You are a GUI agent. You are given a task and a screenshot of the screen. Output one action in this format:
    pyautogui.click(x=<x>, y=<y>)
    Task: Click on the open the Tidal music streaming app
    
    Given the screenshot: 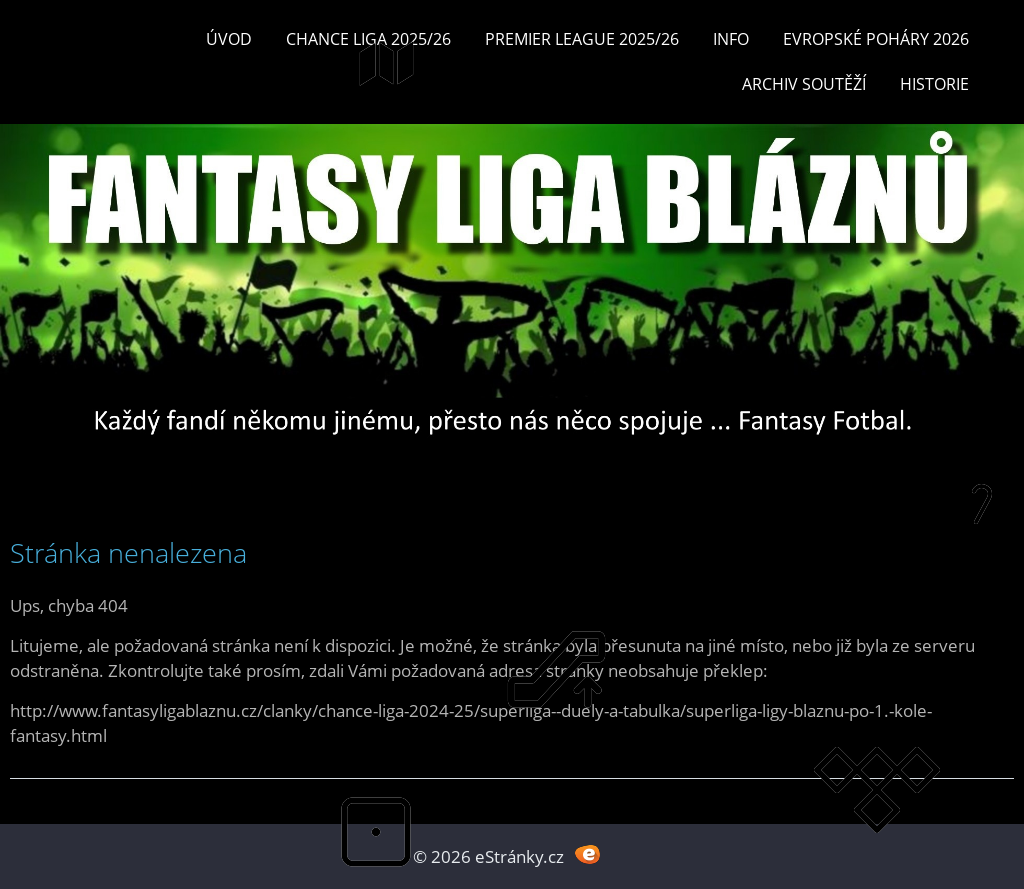 What is the action you would take?
    pyautogui.click(x=877, y=786)
    